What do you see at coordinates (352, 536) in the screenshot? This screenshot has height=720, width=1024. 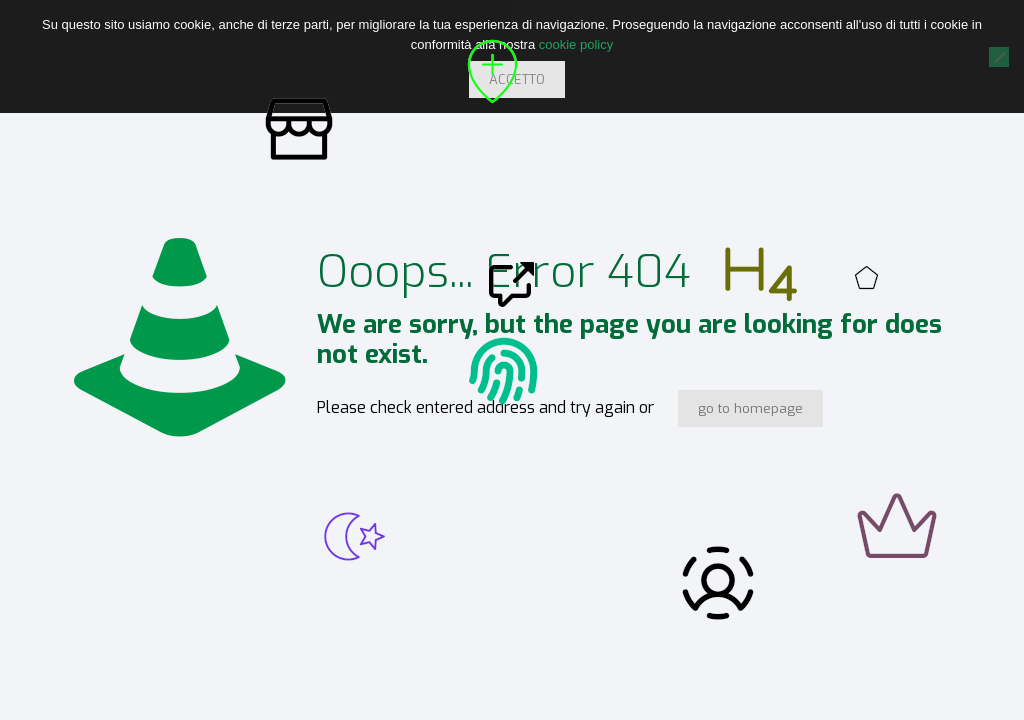 I see `indicates islamic religious content or settings` at bounding box center [352, 536].